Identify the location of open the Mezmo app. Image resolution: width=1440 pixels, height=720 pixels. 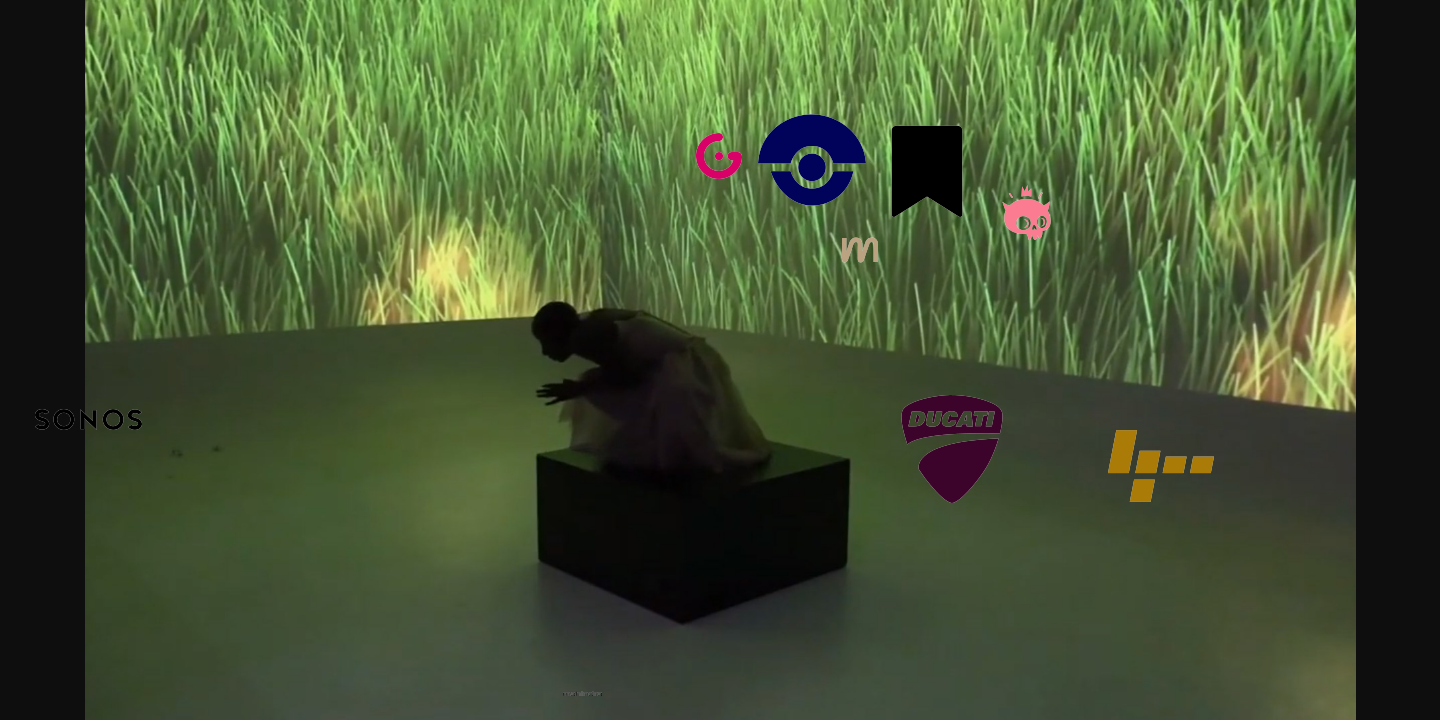
(860, 250).